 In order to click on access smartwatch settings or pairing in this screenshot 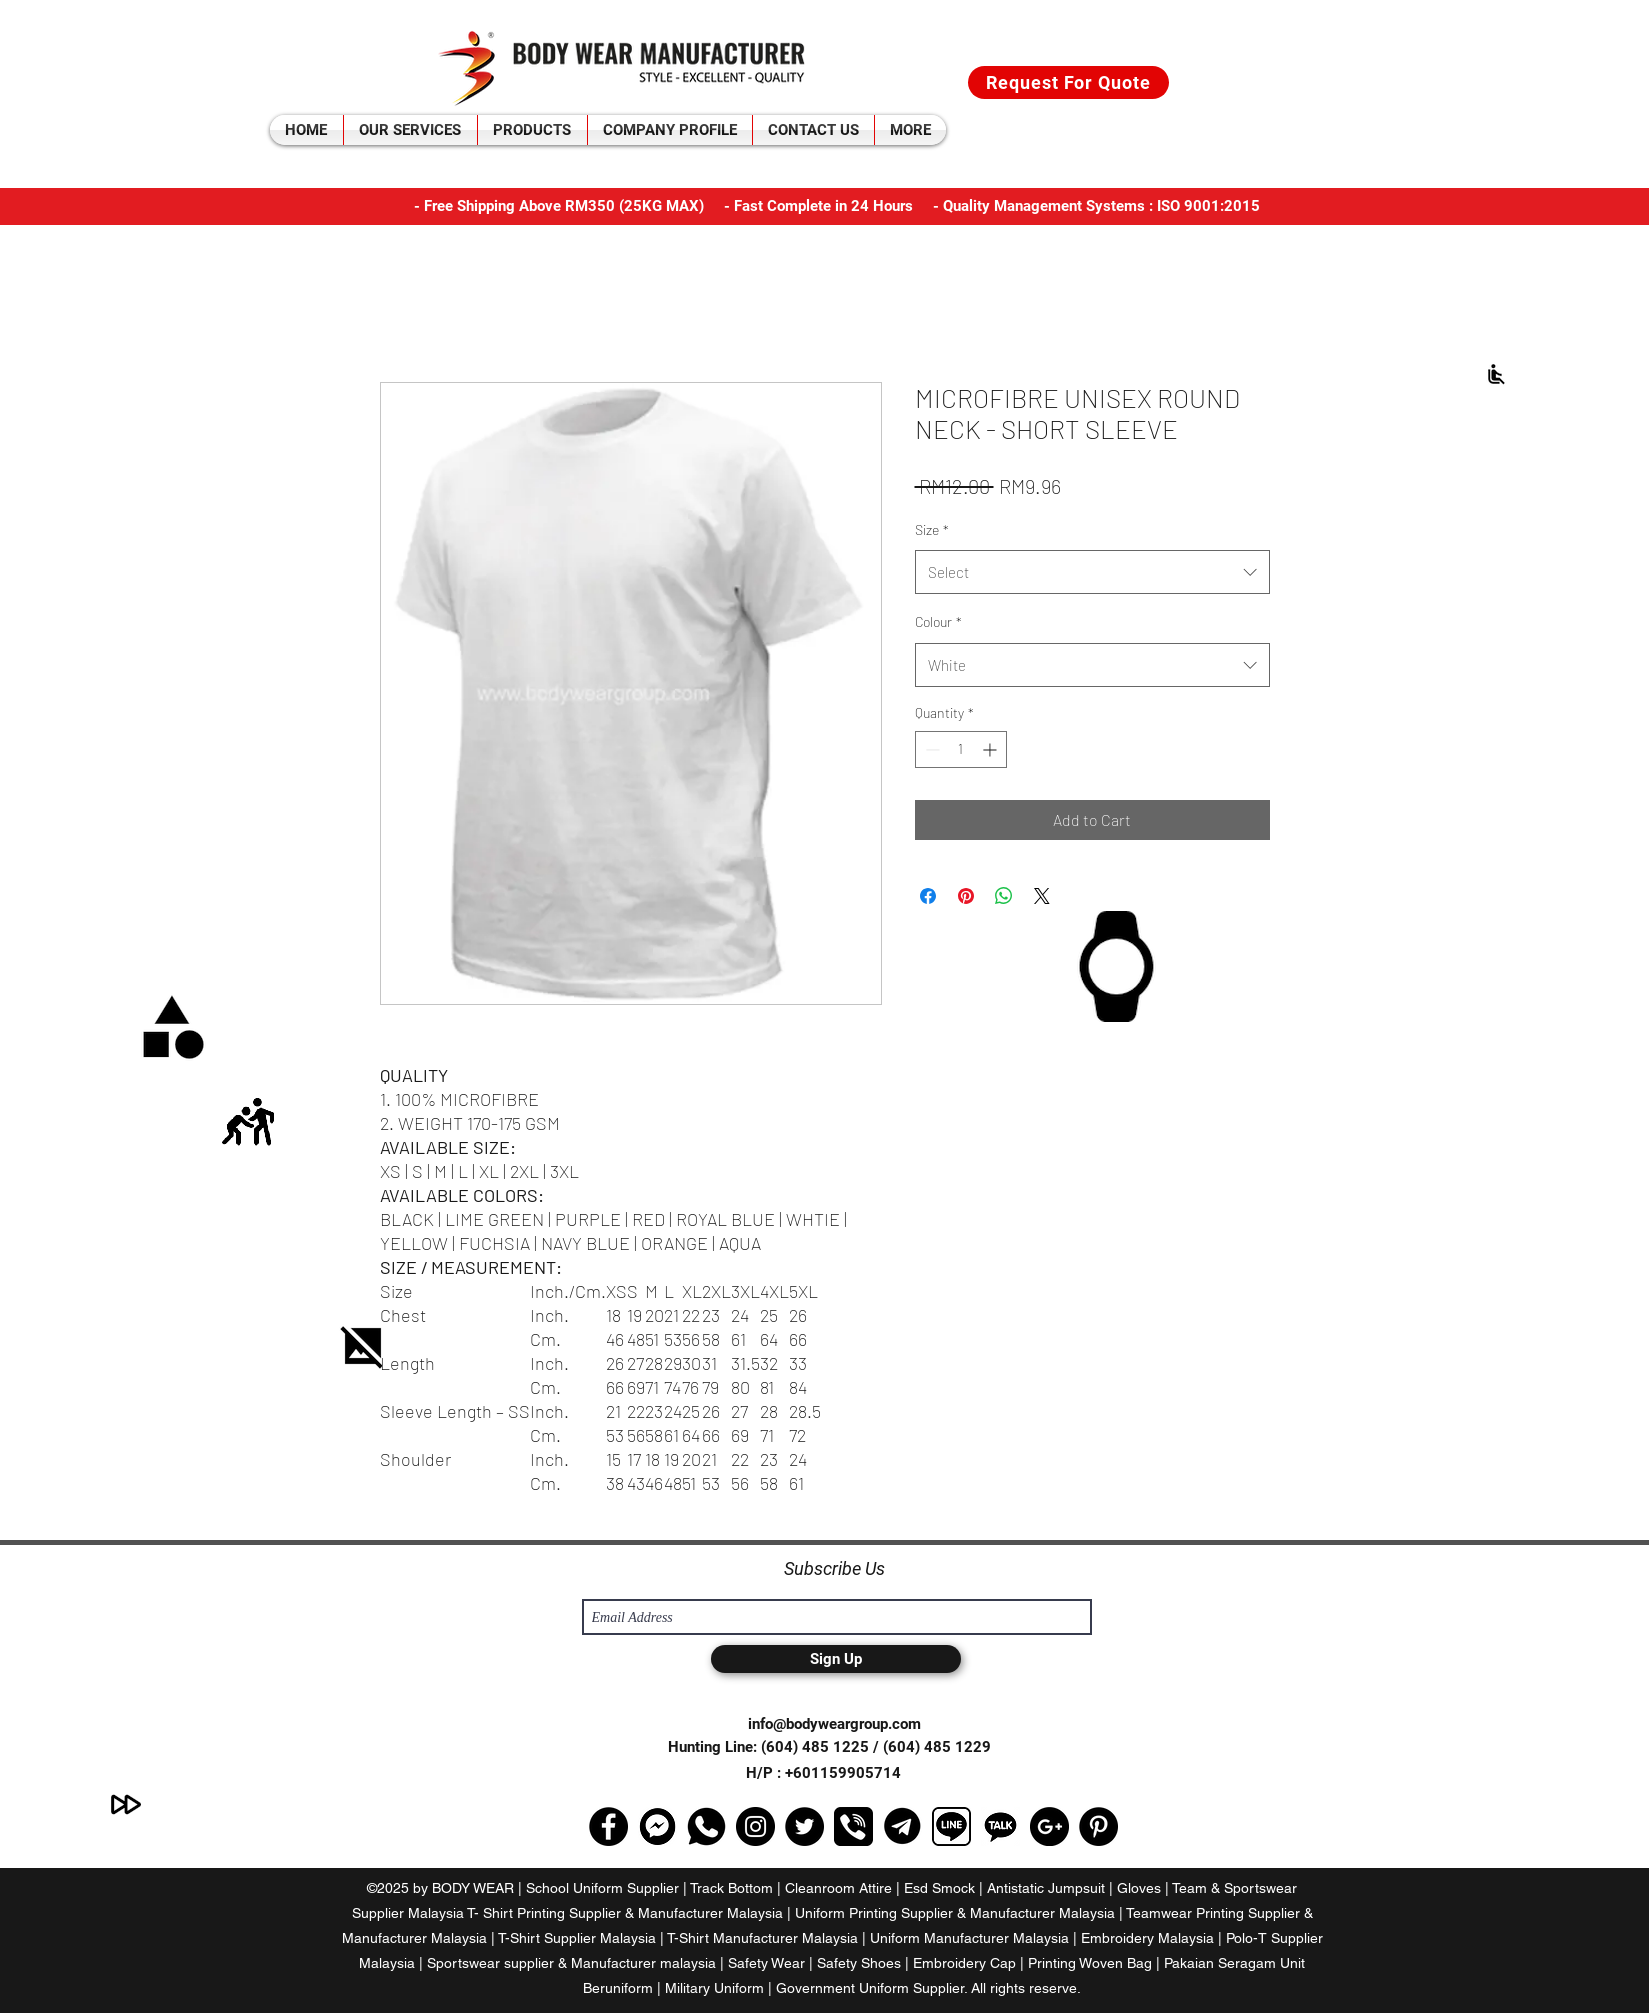, I will do `click(1116, 966)`.